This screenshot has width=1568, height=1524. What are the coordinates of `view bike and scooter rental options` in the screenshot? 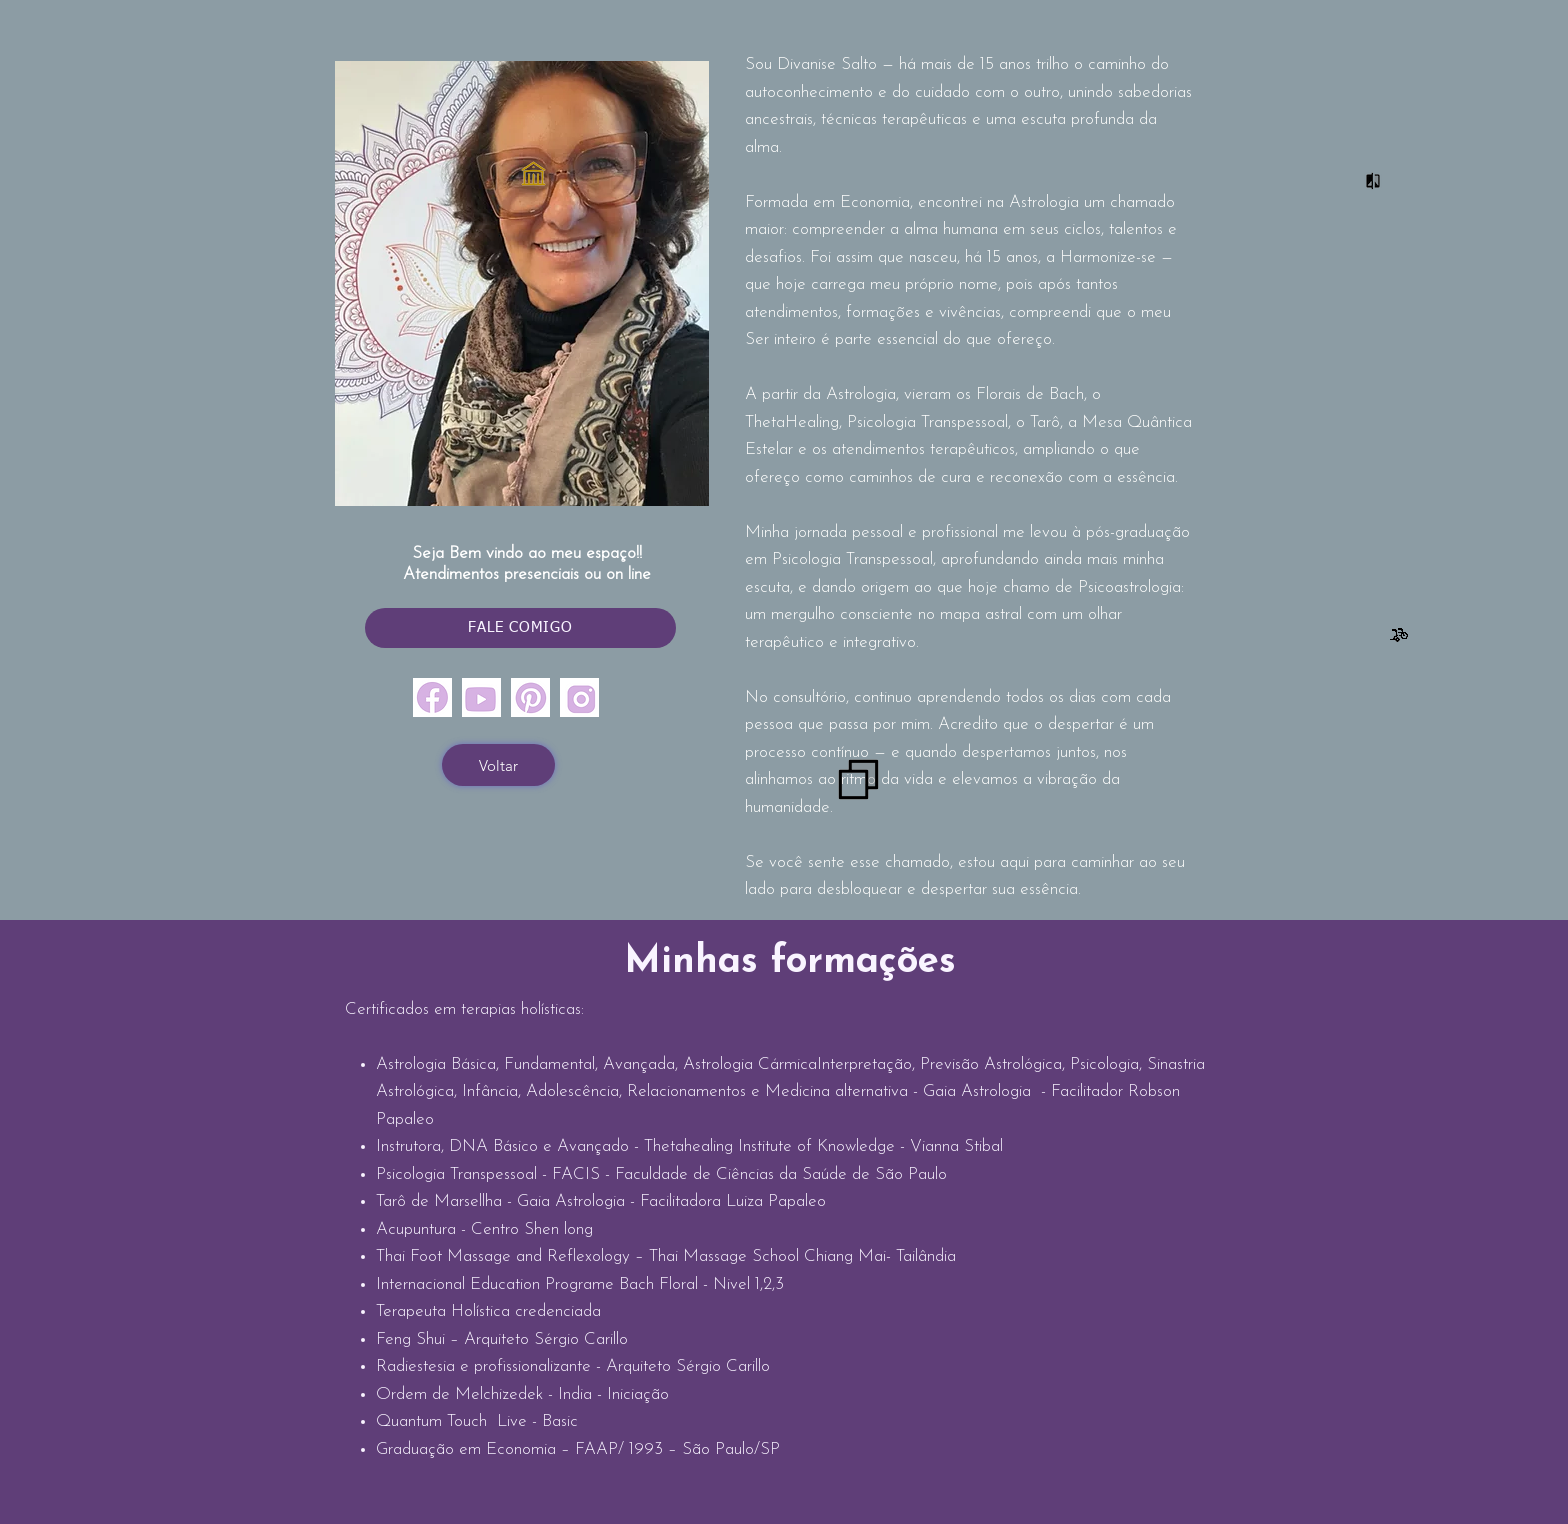 It's located at (1399, 635).